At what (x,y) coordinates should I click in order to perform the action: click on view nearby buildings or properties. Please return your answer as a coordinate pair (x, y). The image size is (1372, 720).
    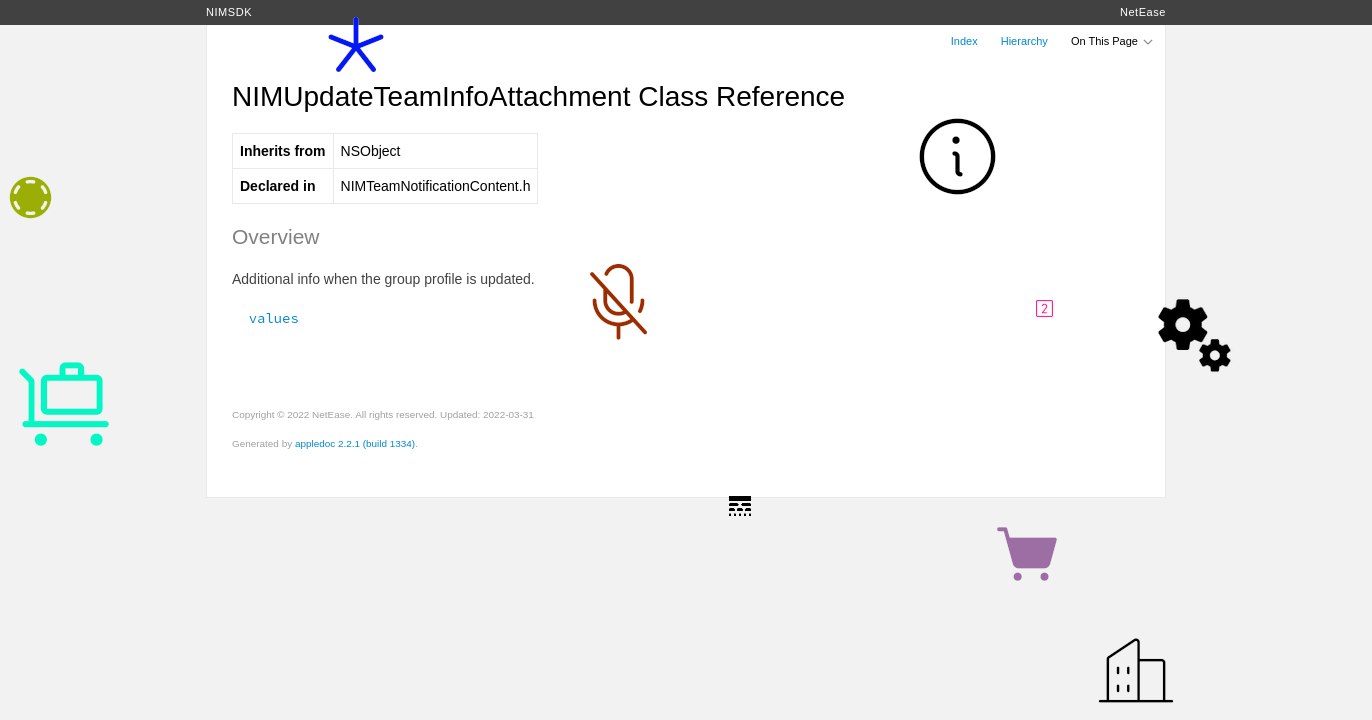
    Looking at the image, I should click on (1136, 673).